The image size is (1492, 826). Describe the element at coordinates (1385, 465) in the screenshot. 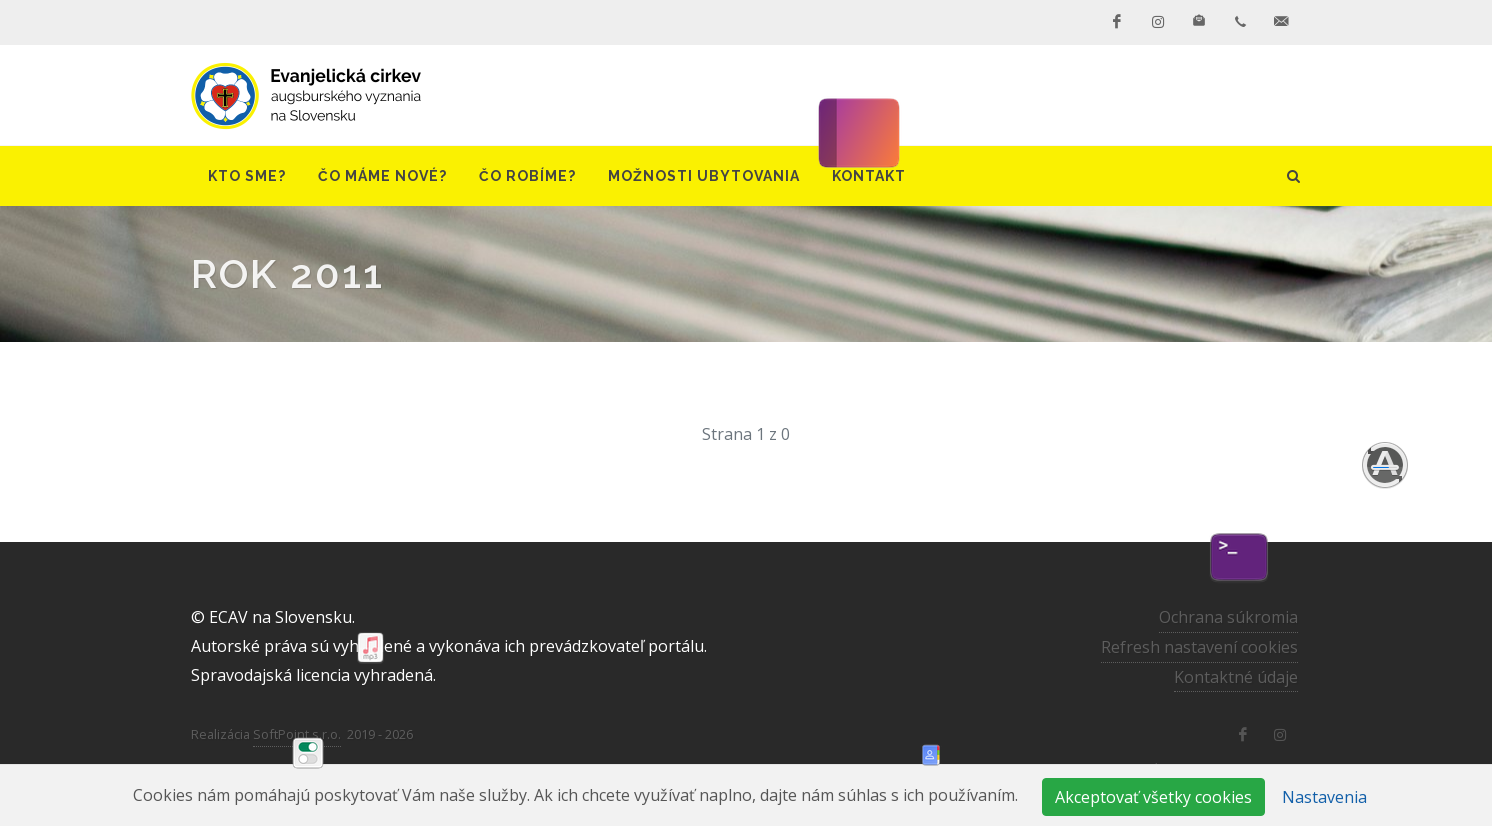

I see `open the software update manager` at that location.